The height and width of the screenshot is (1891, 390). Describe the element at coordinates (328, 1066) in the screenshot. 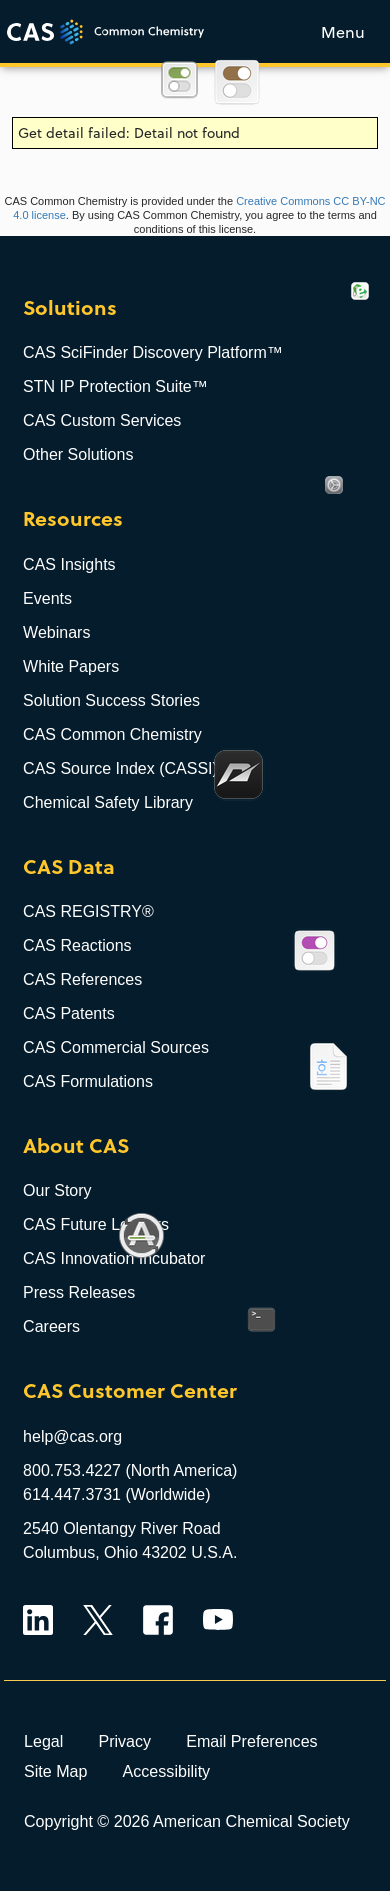

I see `hancom hangul word processor document file` at that location.